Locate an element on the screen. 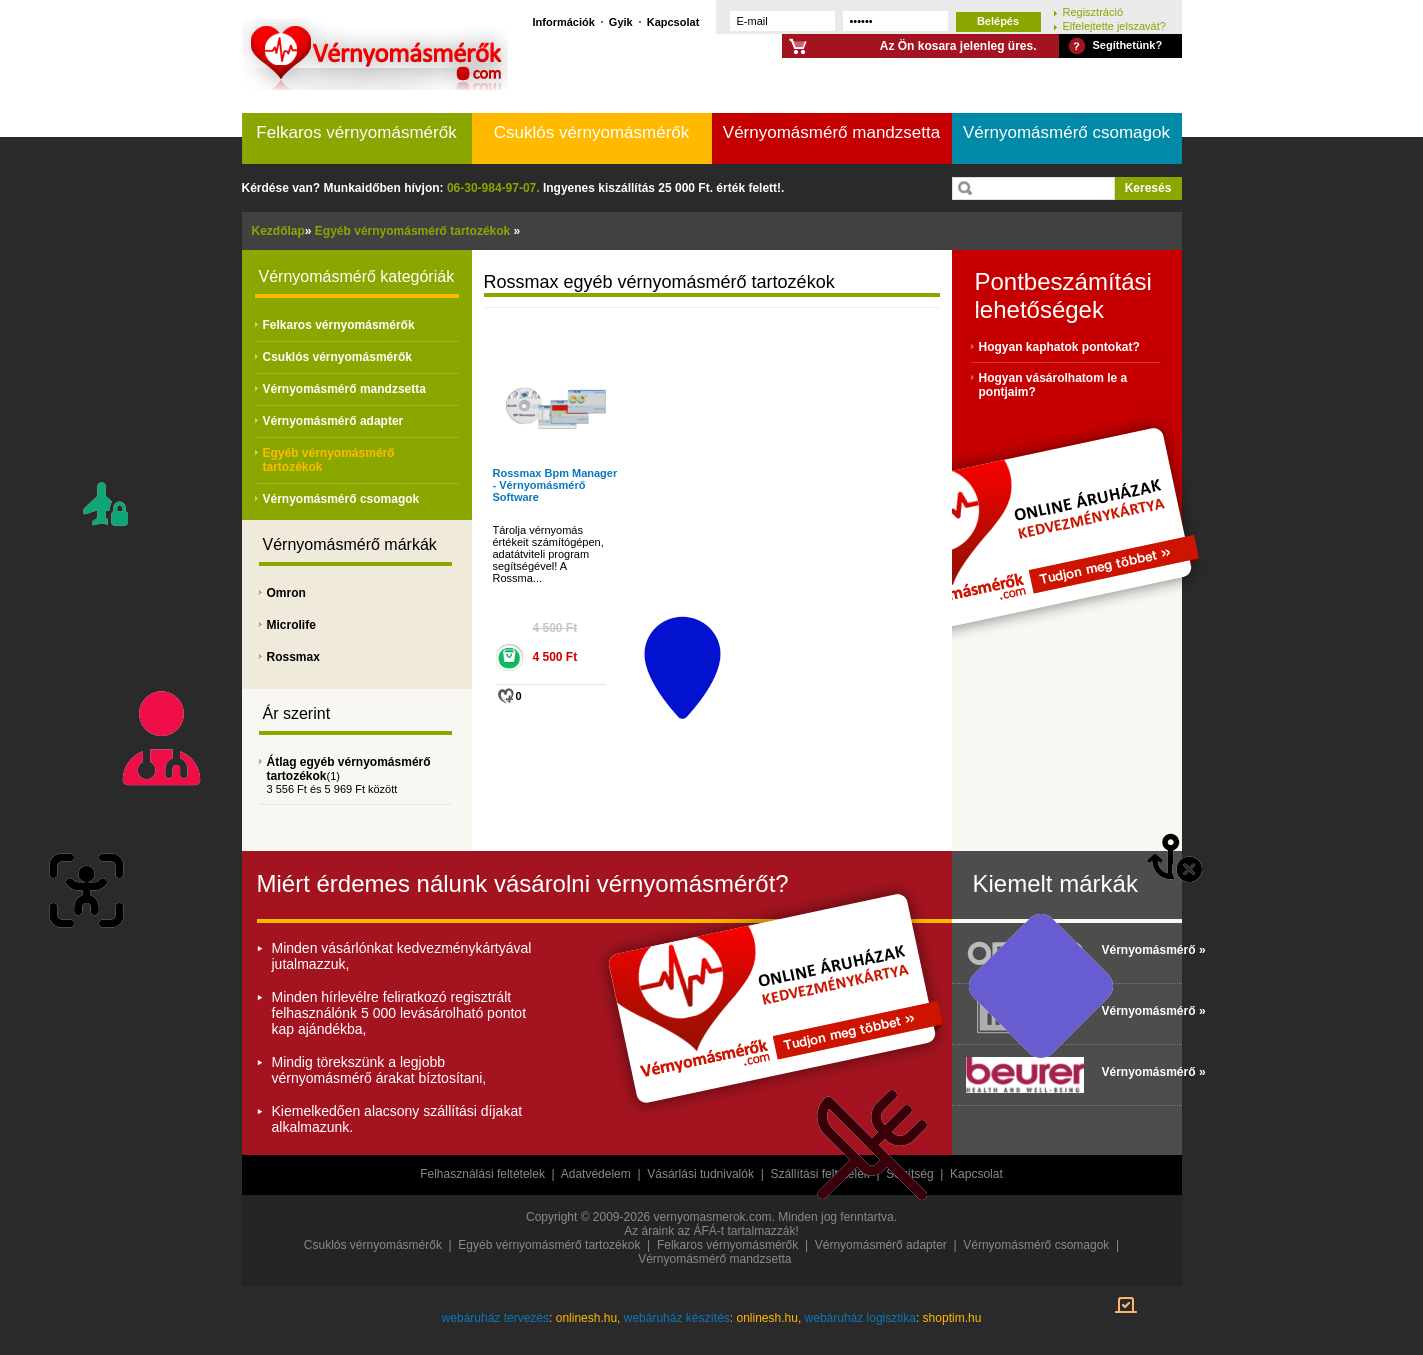 The width and height of the screenshot is (1423, 1355). view or set a location on the map is located at coordinates (682, 667).